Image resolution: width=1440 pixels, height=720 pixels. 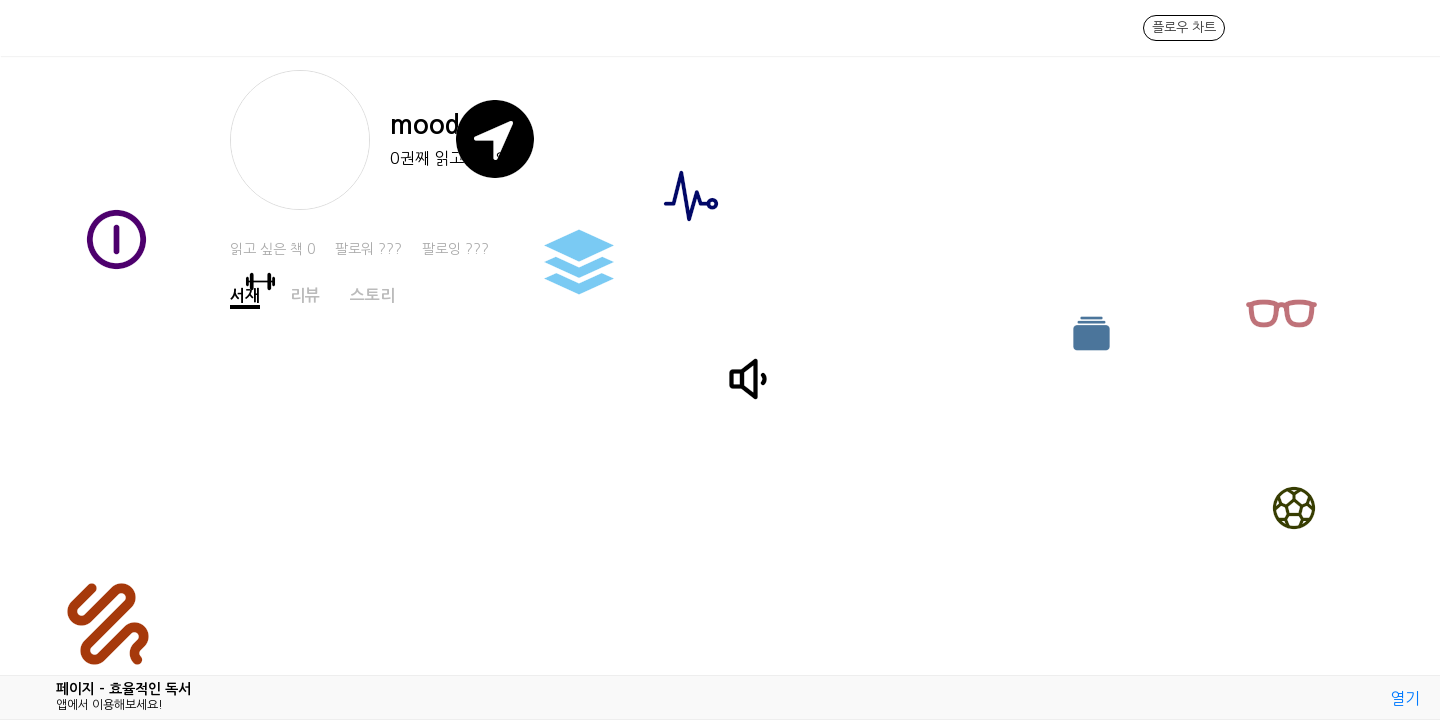 What do you see at coordinates (751, 379) in the screenshot?
I see `volume set to low` at bounding box center [751, 379].